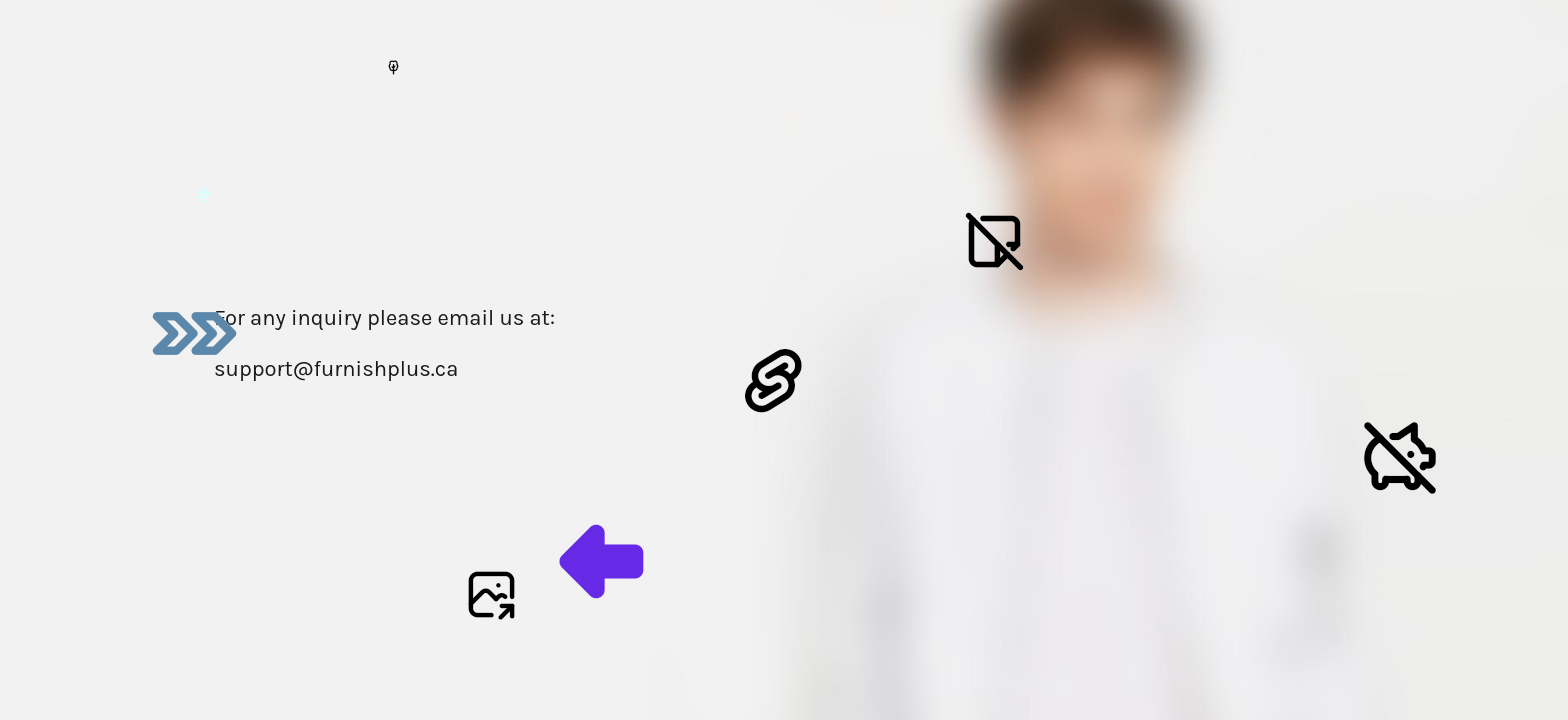  Describe the element at coordinates (193, 333) in the screenshot. I see `inertia.js framework logo` at that location.